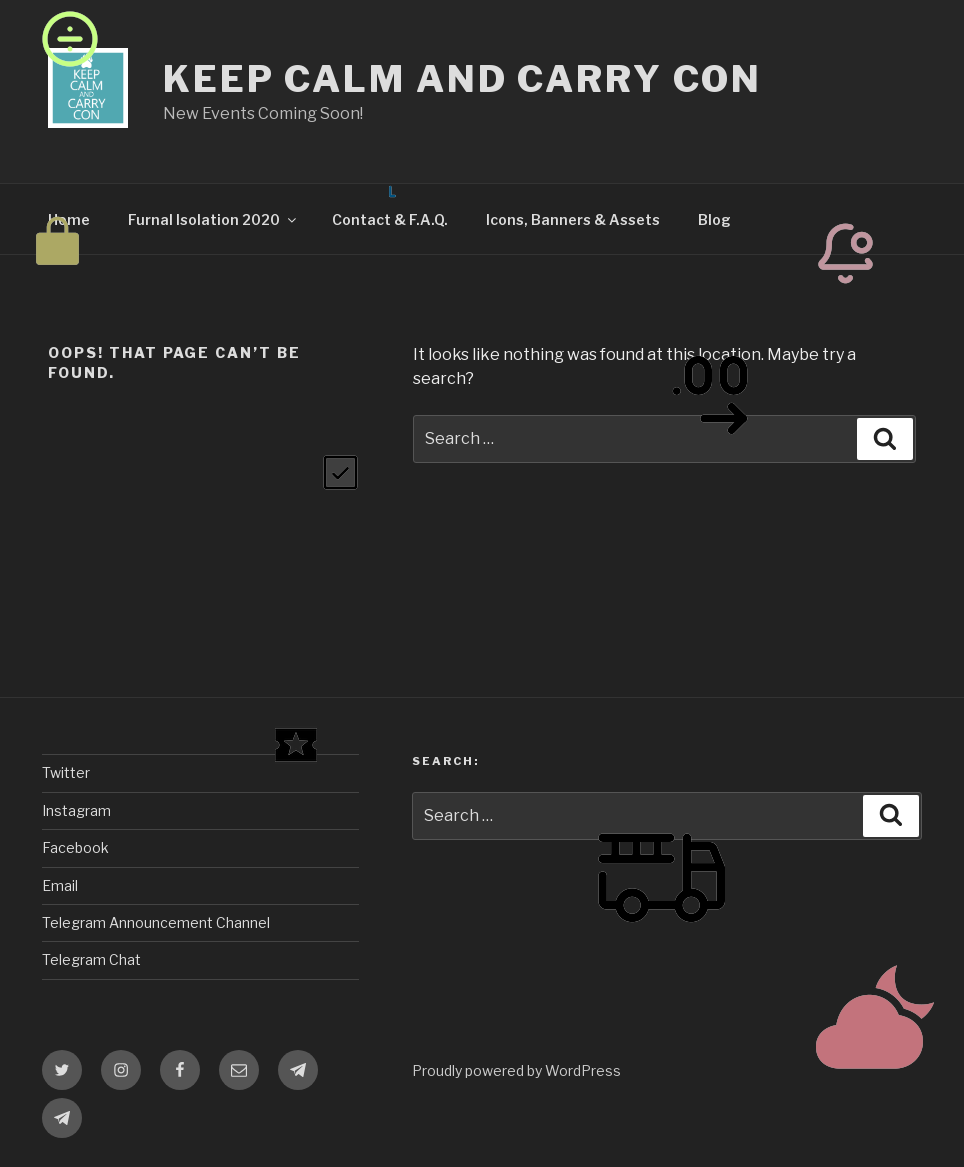 The width and height of the screenshot is (964, 1167). I want to click on mark task as complete, so click(340, 472).